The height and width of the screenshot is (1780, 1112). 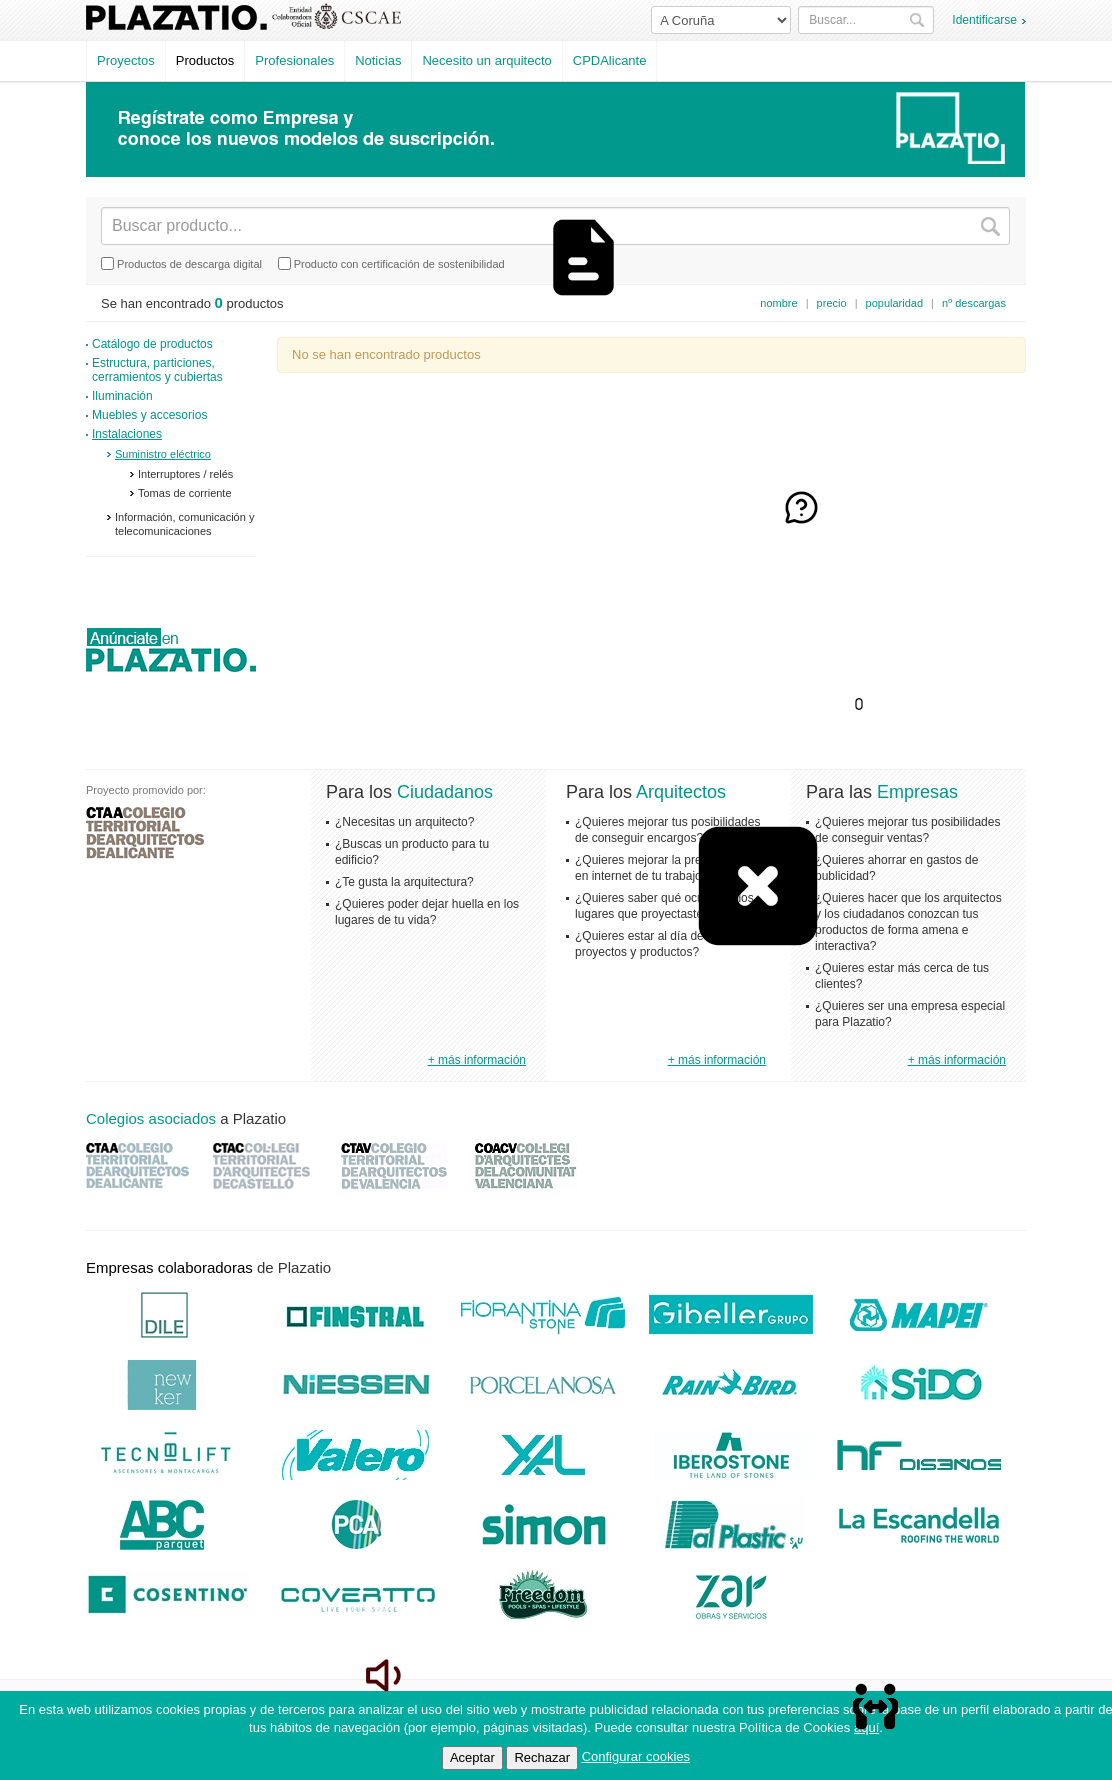 I want to click on manage user connections or relationships, so click(x=875, y=1706).